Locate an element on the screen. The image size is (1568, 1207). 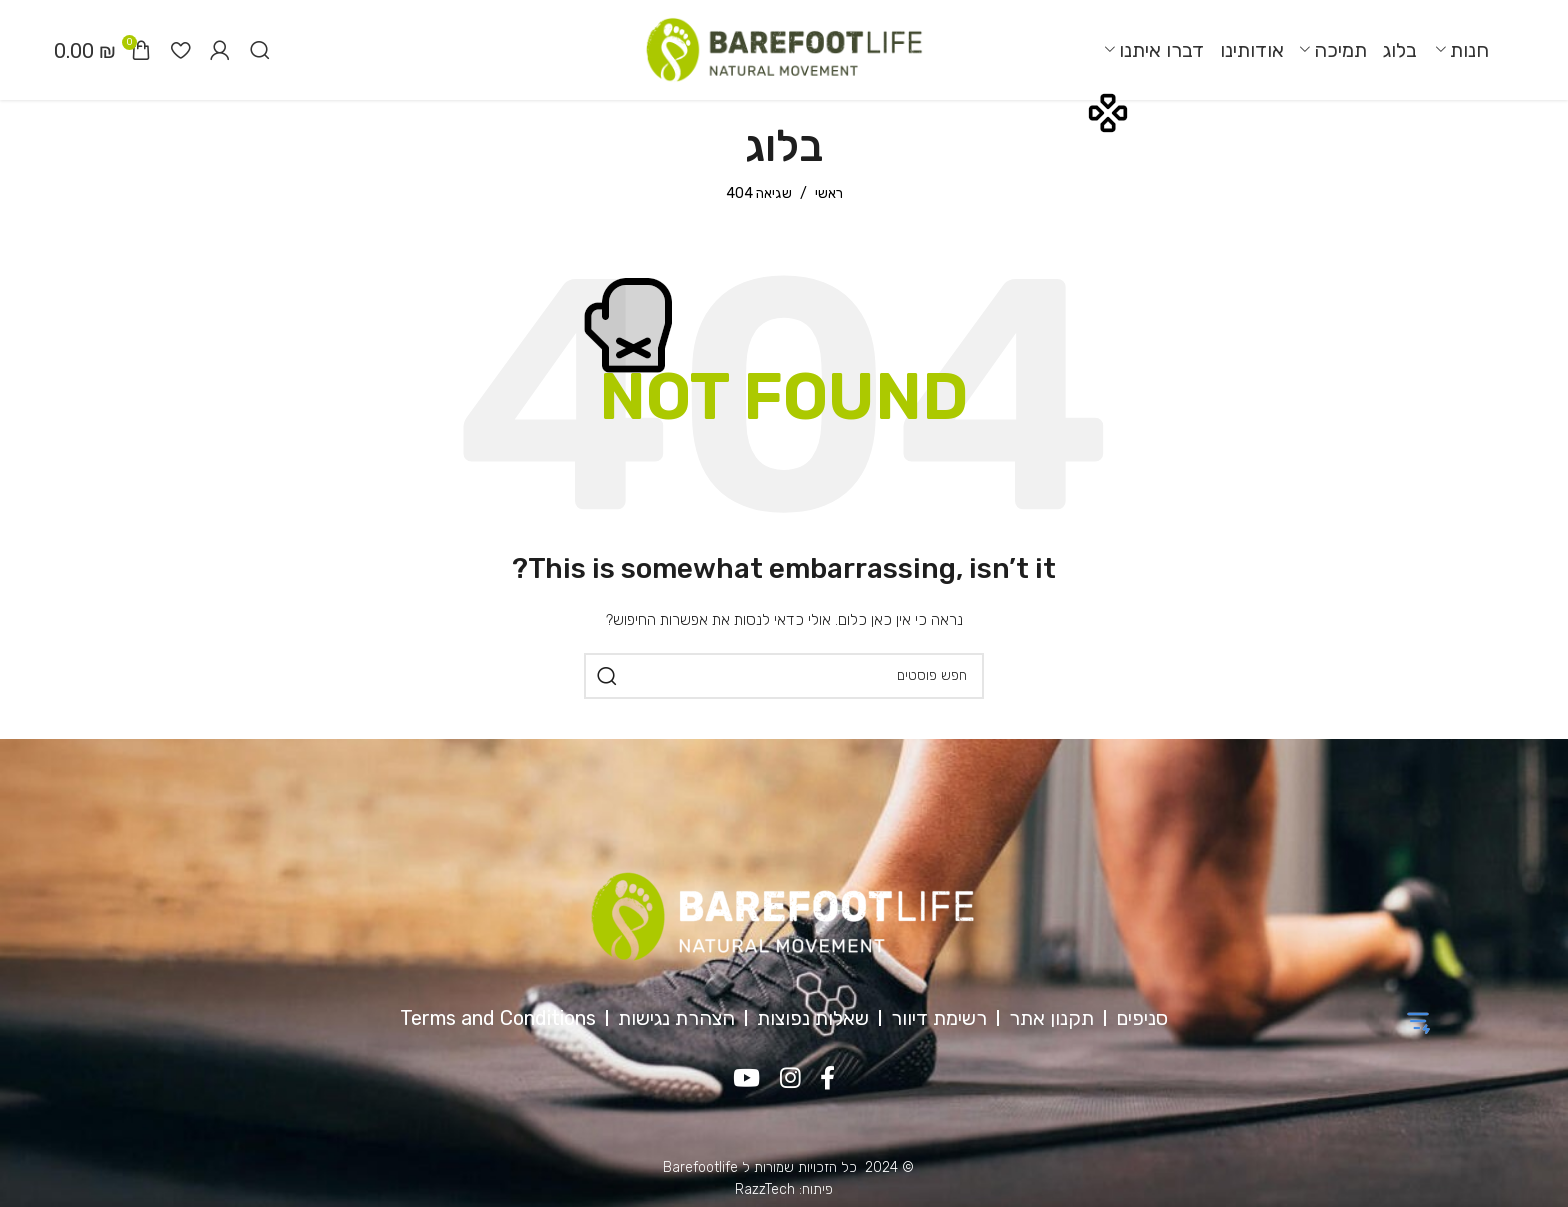
access boxing or combat sports content is located at coordinates (630, 327).